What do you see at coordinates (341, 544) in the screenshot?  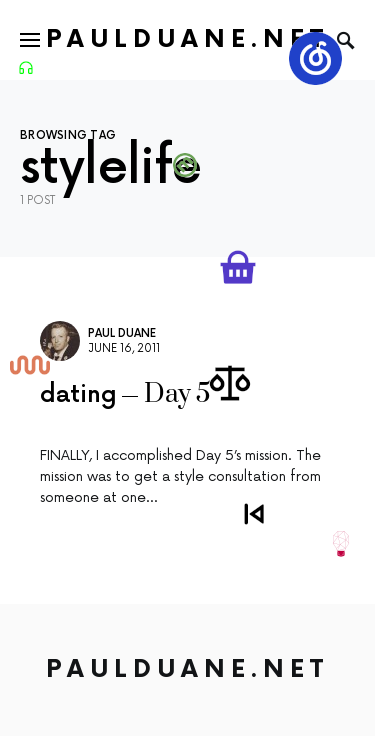 I see `open the minds social network app` at bounding box center [341, 544].